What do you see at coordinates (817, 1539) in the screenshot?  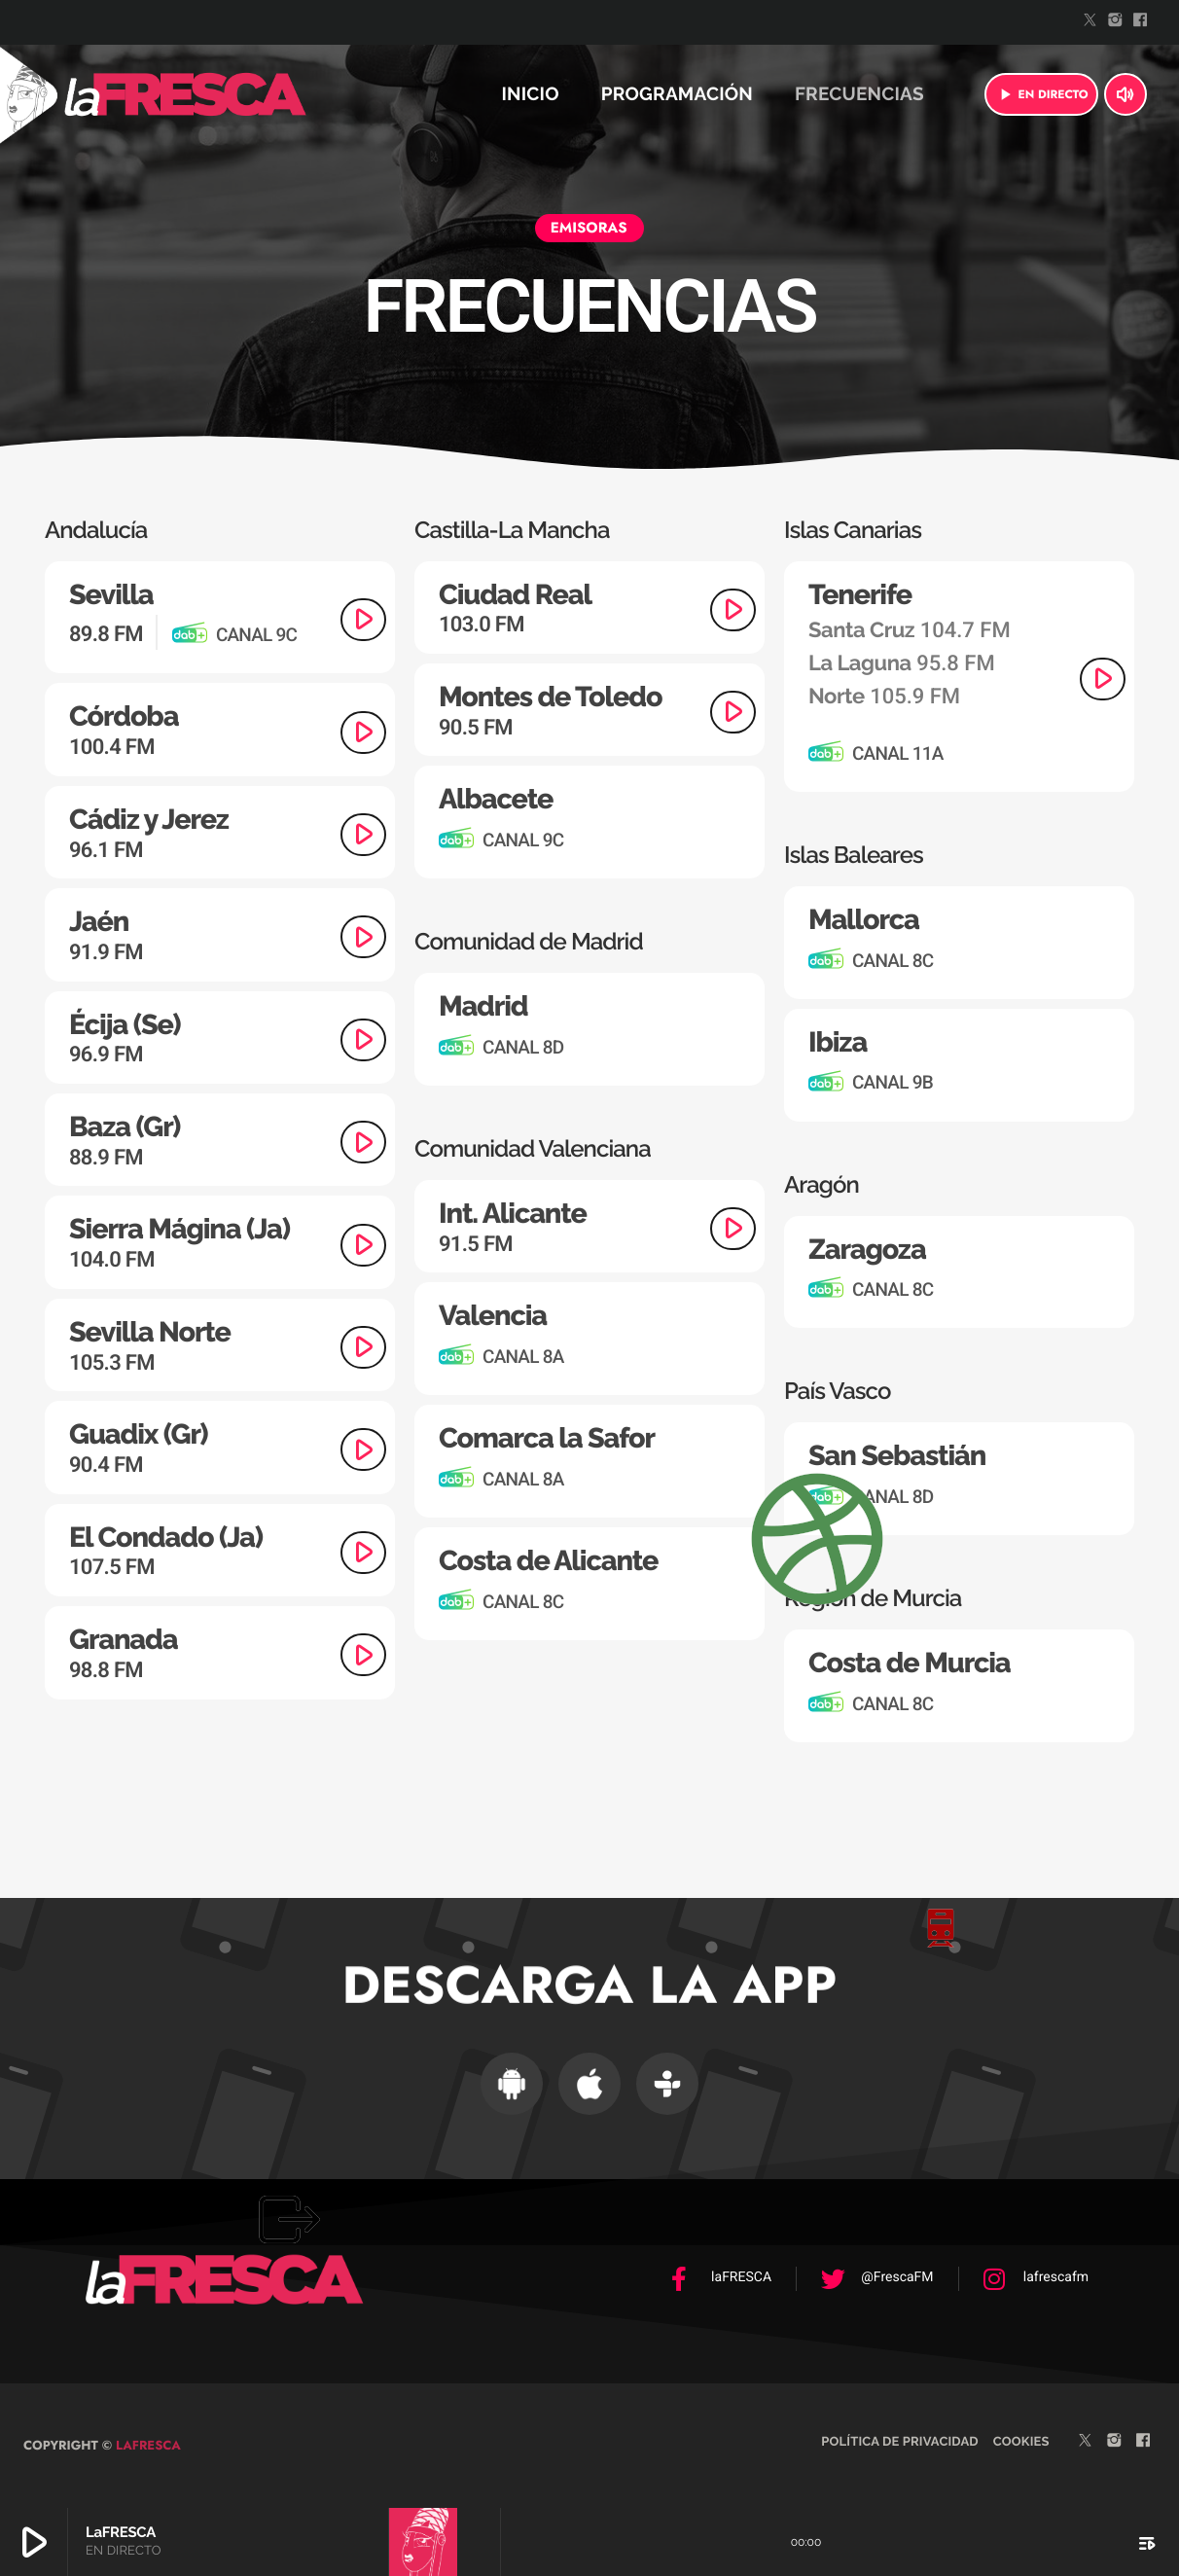 I see `visit dribbble profile or portfolio` at bounding box center [817, 1539].